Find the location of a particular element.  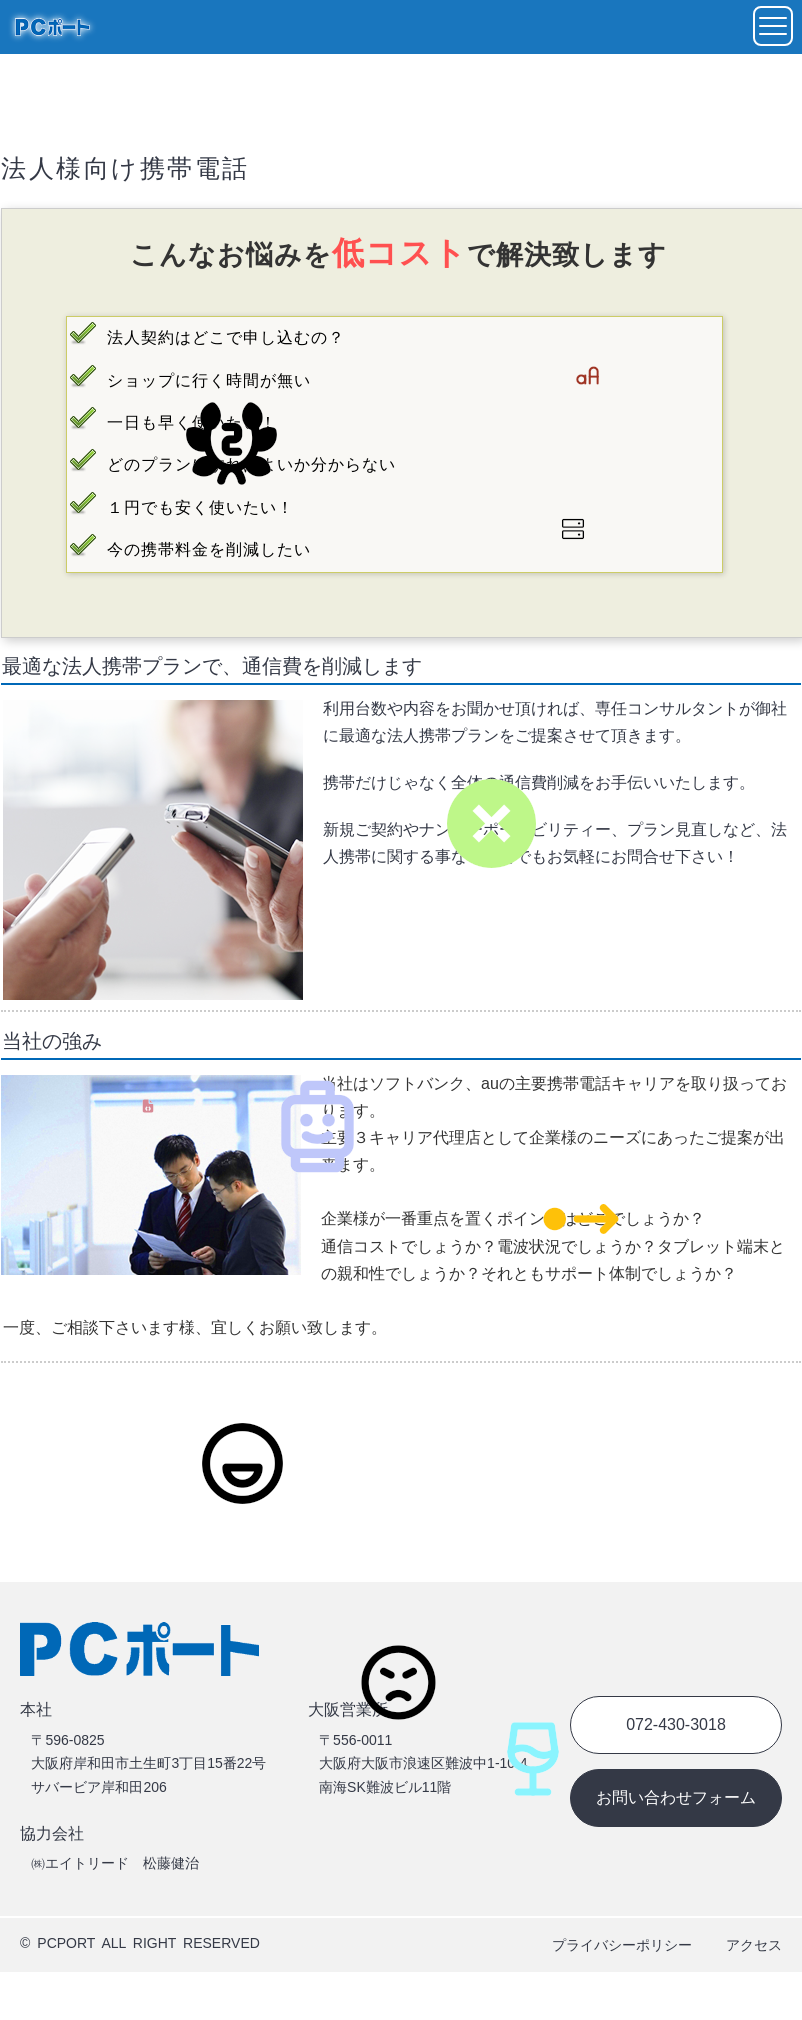

open funimation streaming app is located at coordinates (242, 1463).